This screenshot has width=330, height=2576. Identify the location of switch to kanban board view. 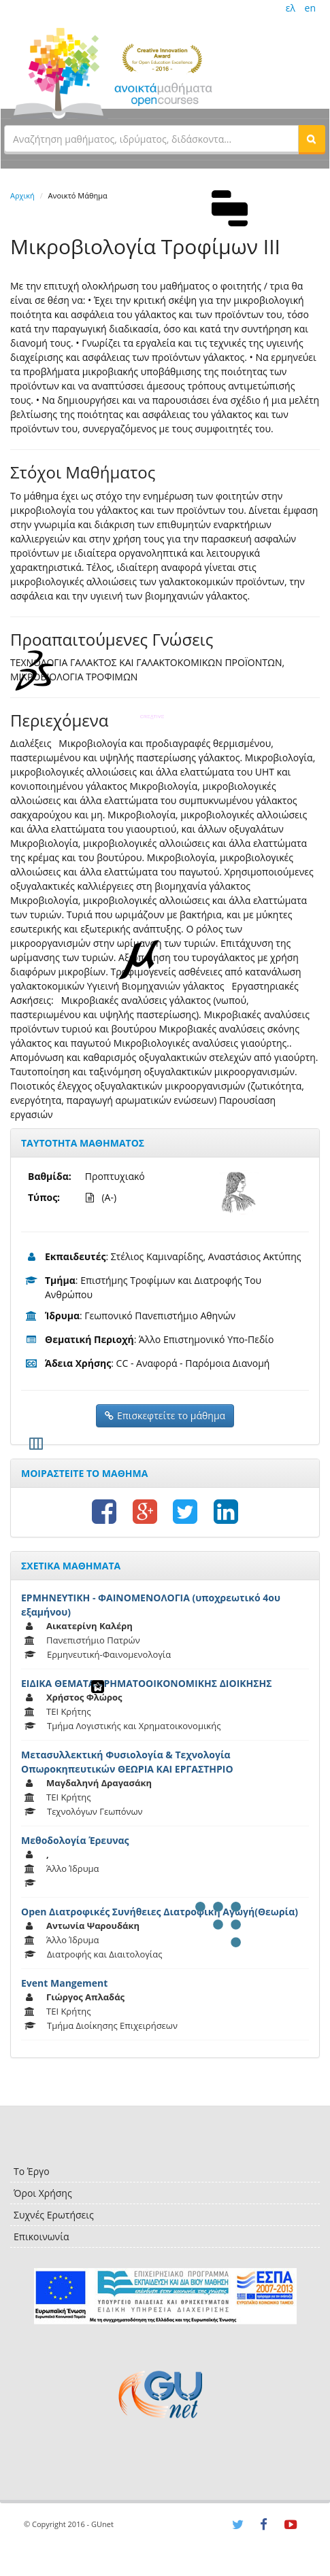
(36, 1444).